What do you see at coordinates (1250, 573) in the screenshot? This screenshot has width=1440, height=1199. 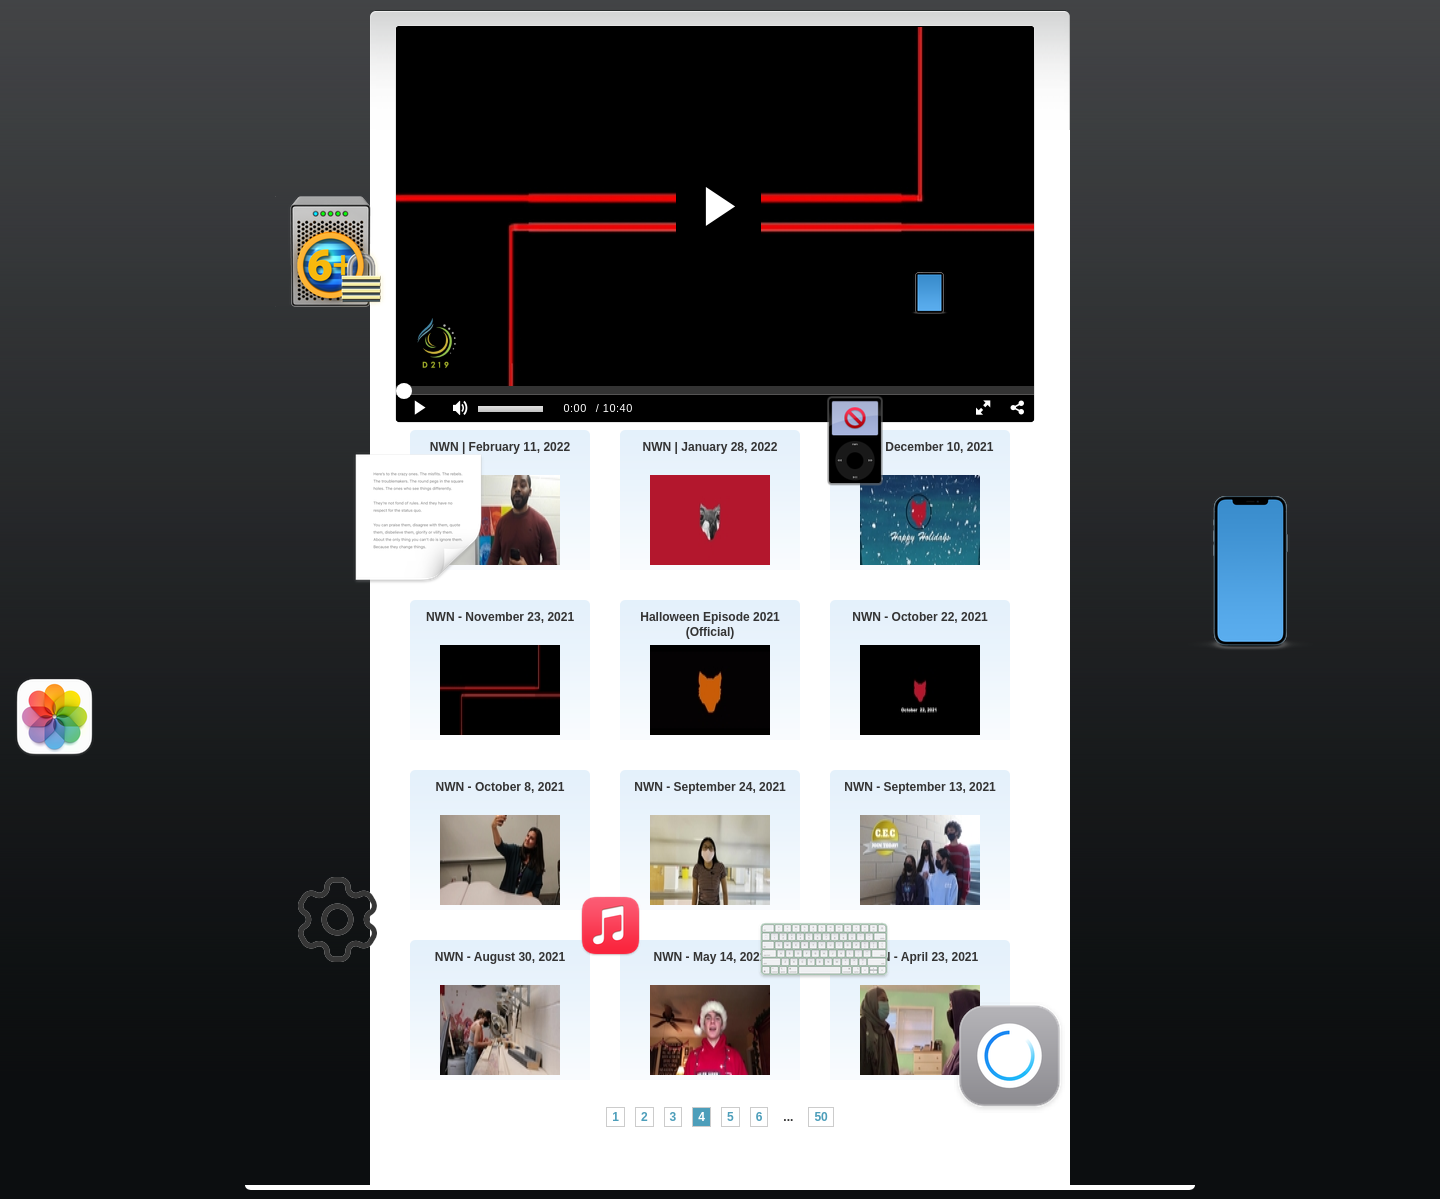 I see `iPhone 12 Pro device icon` at bounding box center [1250, 573].